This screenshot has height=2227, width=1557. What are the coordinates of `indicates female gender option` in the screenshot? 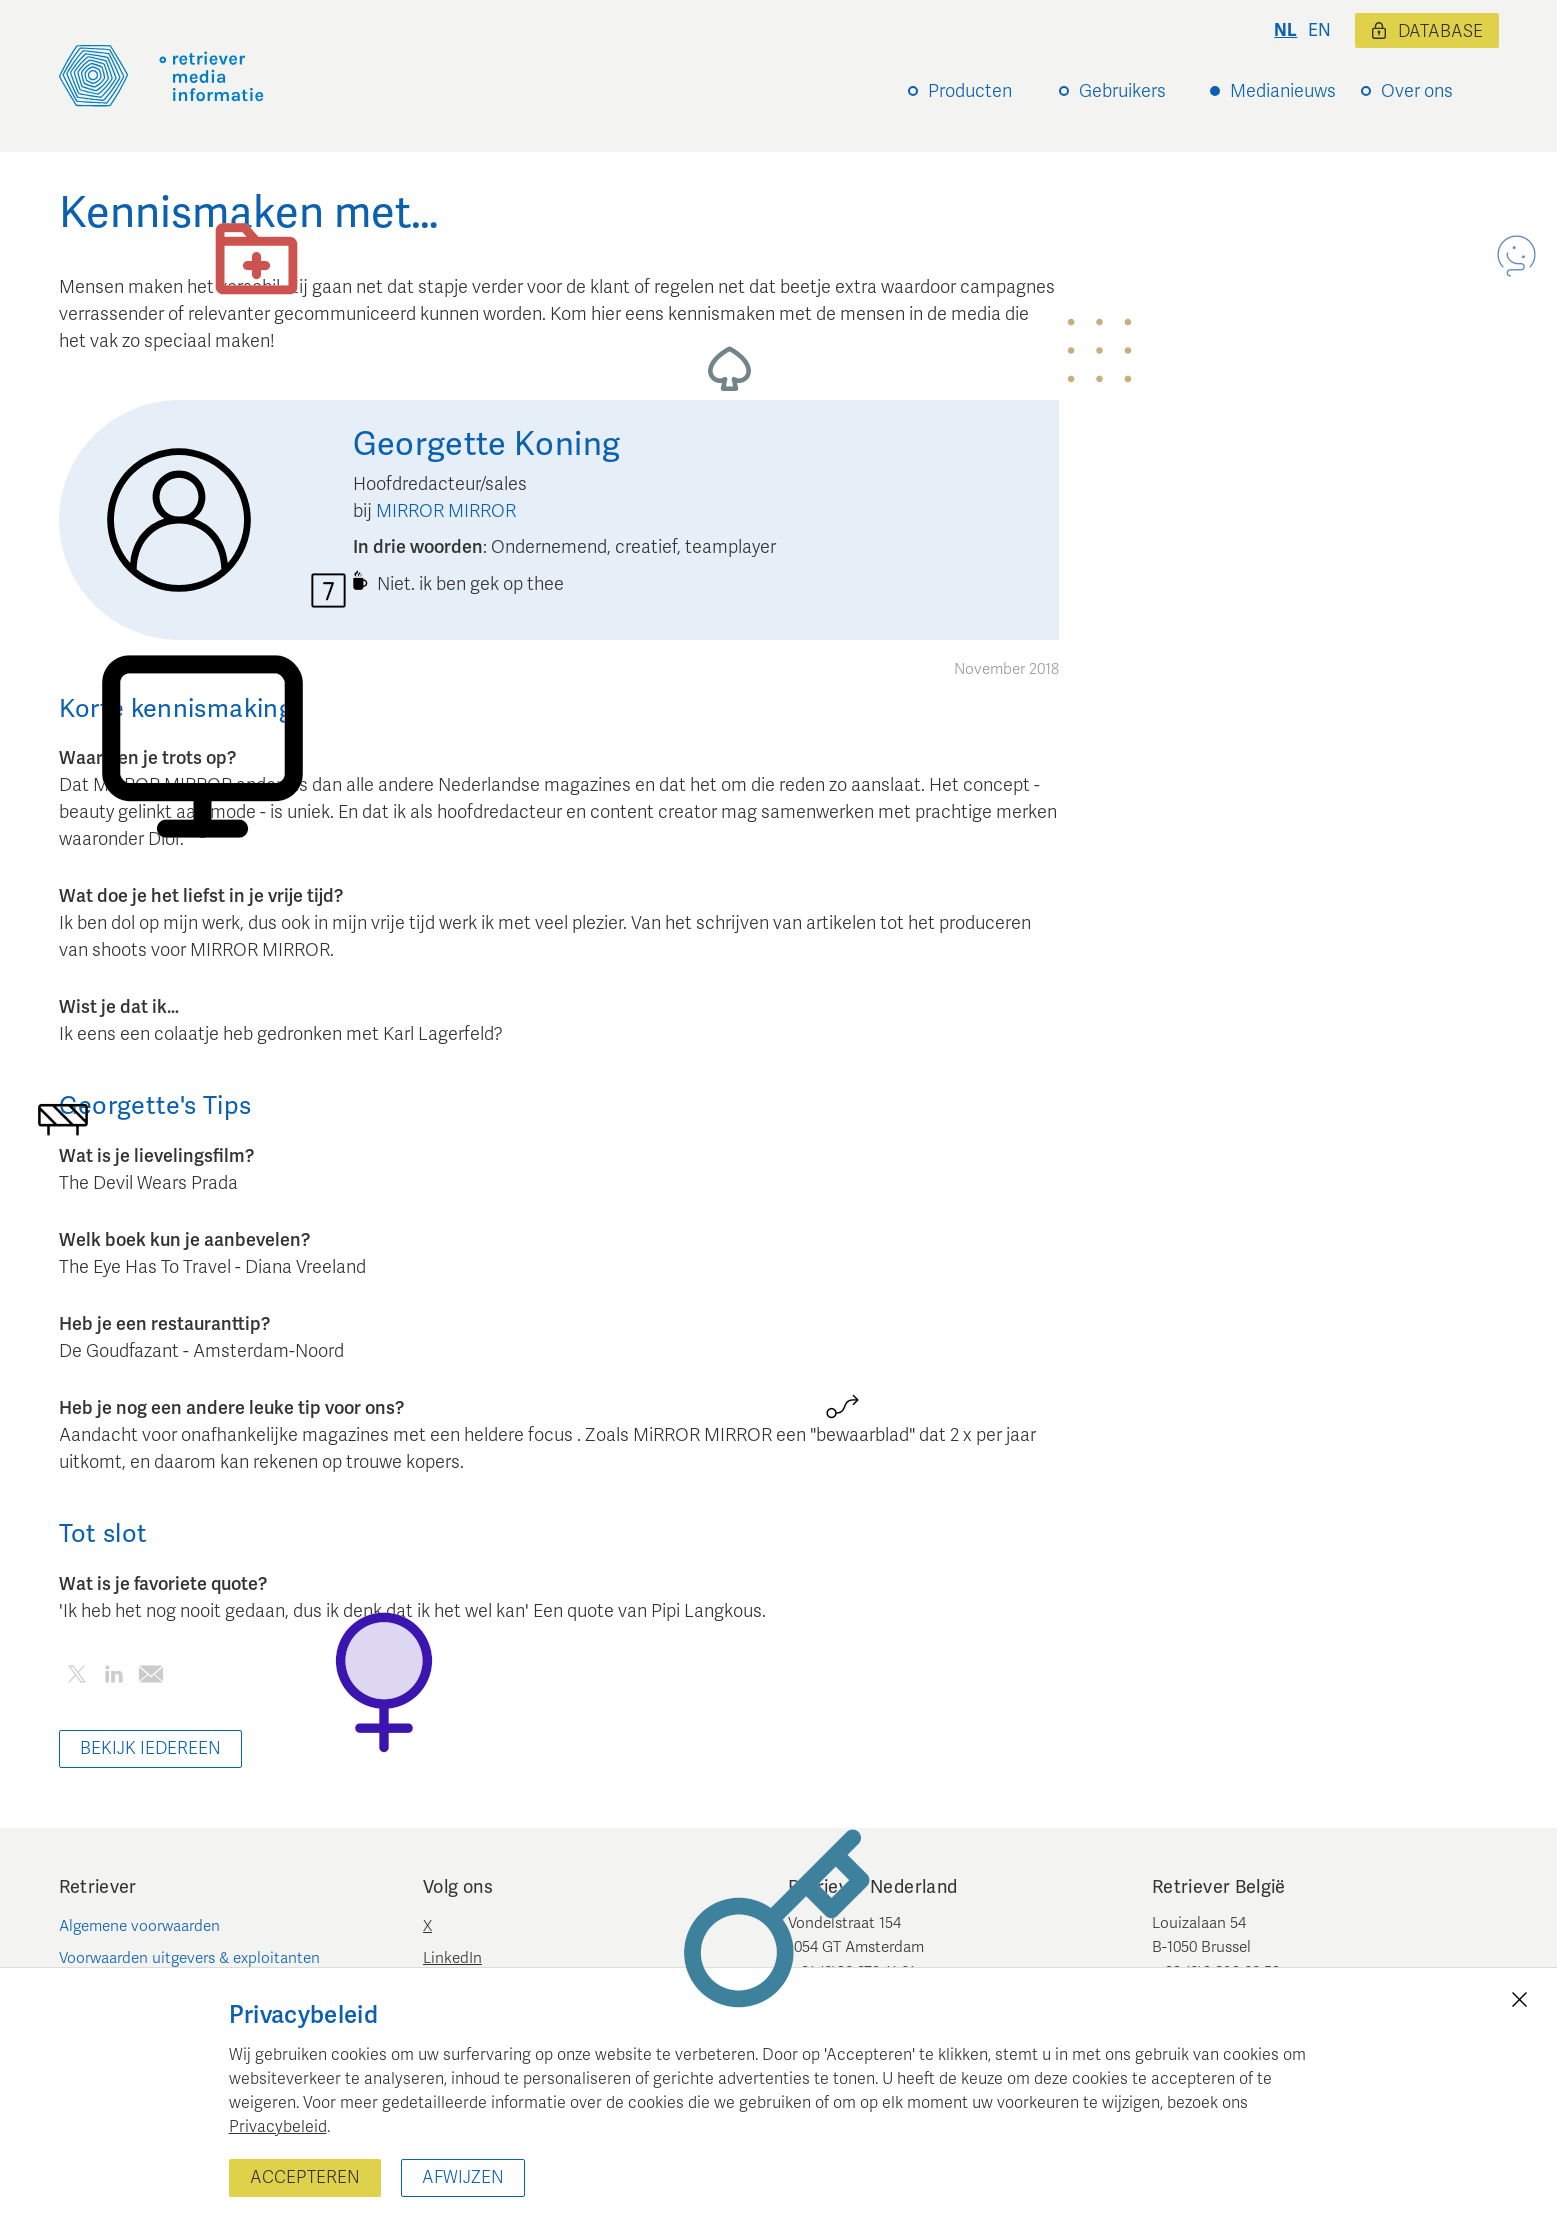 It's located at (384, 1680).